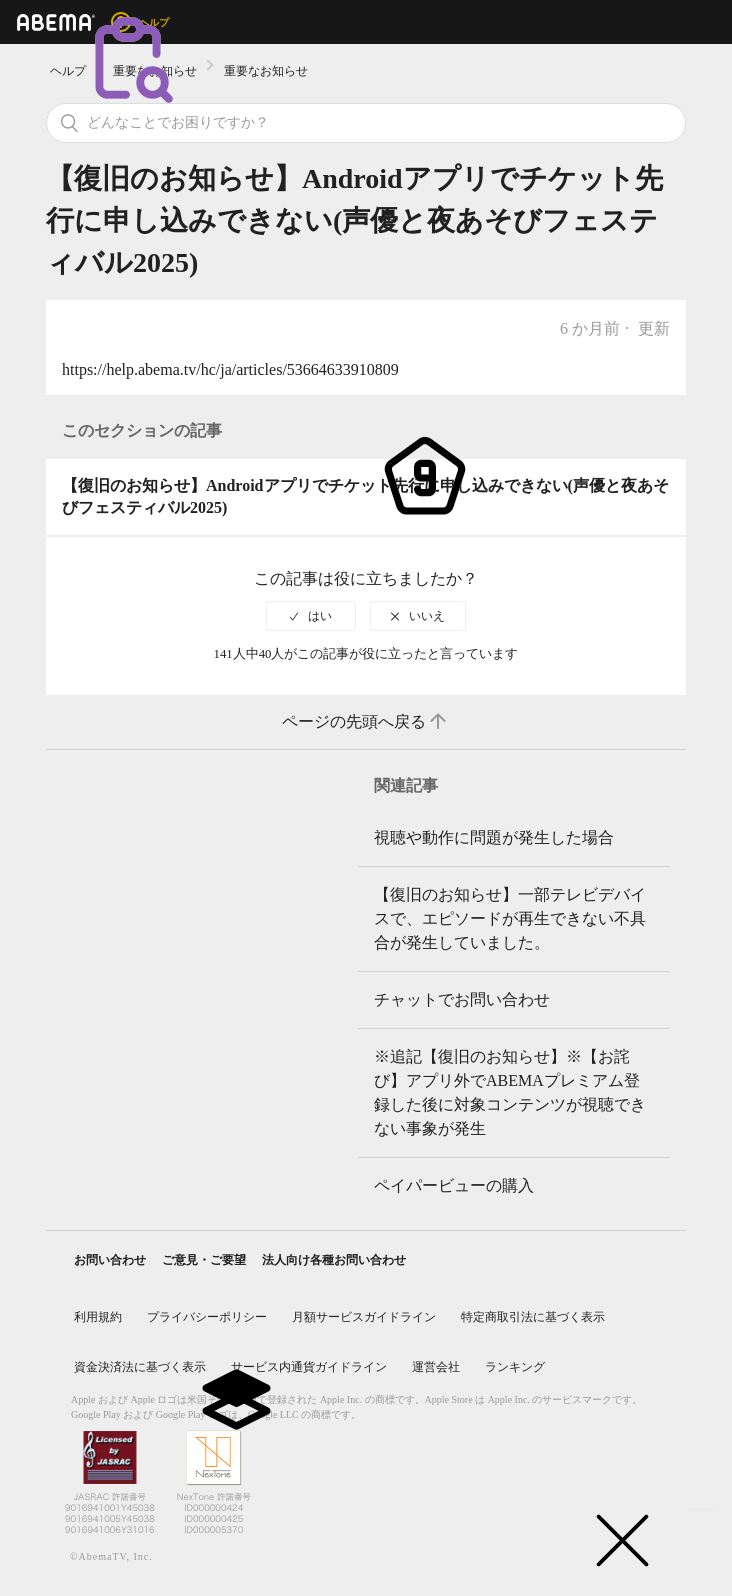 Image resolution: width=732 pixels, height=1596 pixels. Describe the element at coordinates (622, 1540) in the screenshot. I see `close or dismiss a dialog` at that location.